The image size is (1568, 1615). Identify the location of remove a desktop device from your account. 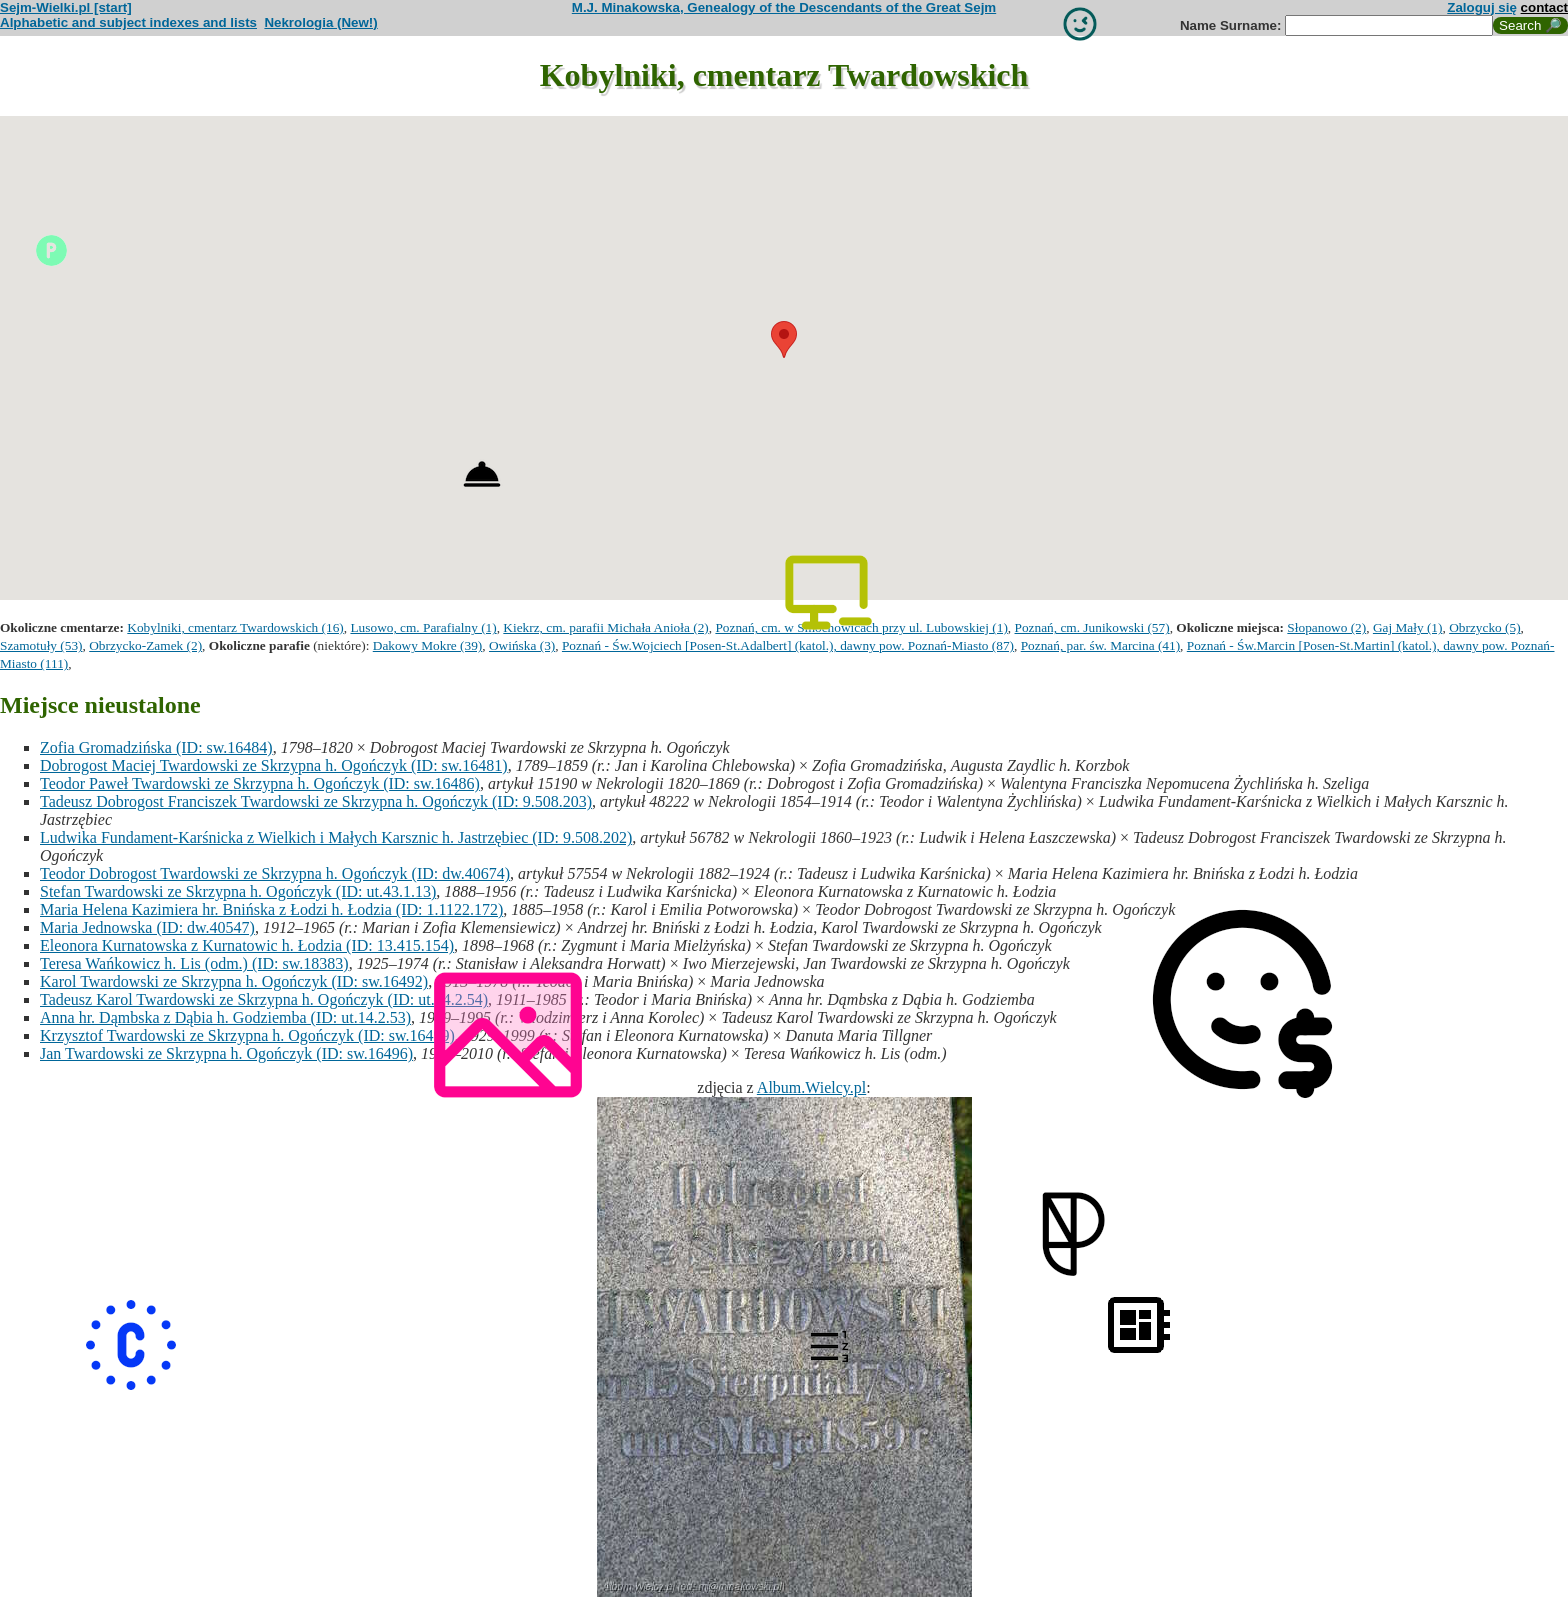
(826, 592).